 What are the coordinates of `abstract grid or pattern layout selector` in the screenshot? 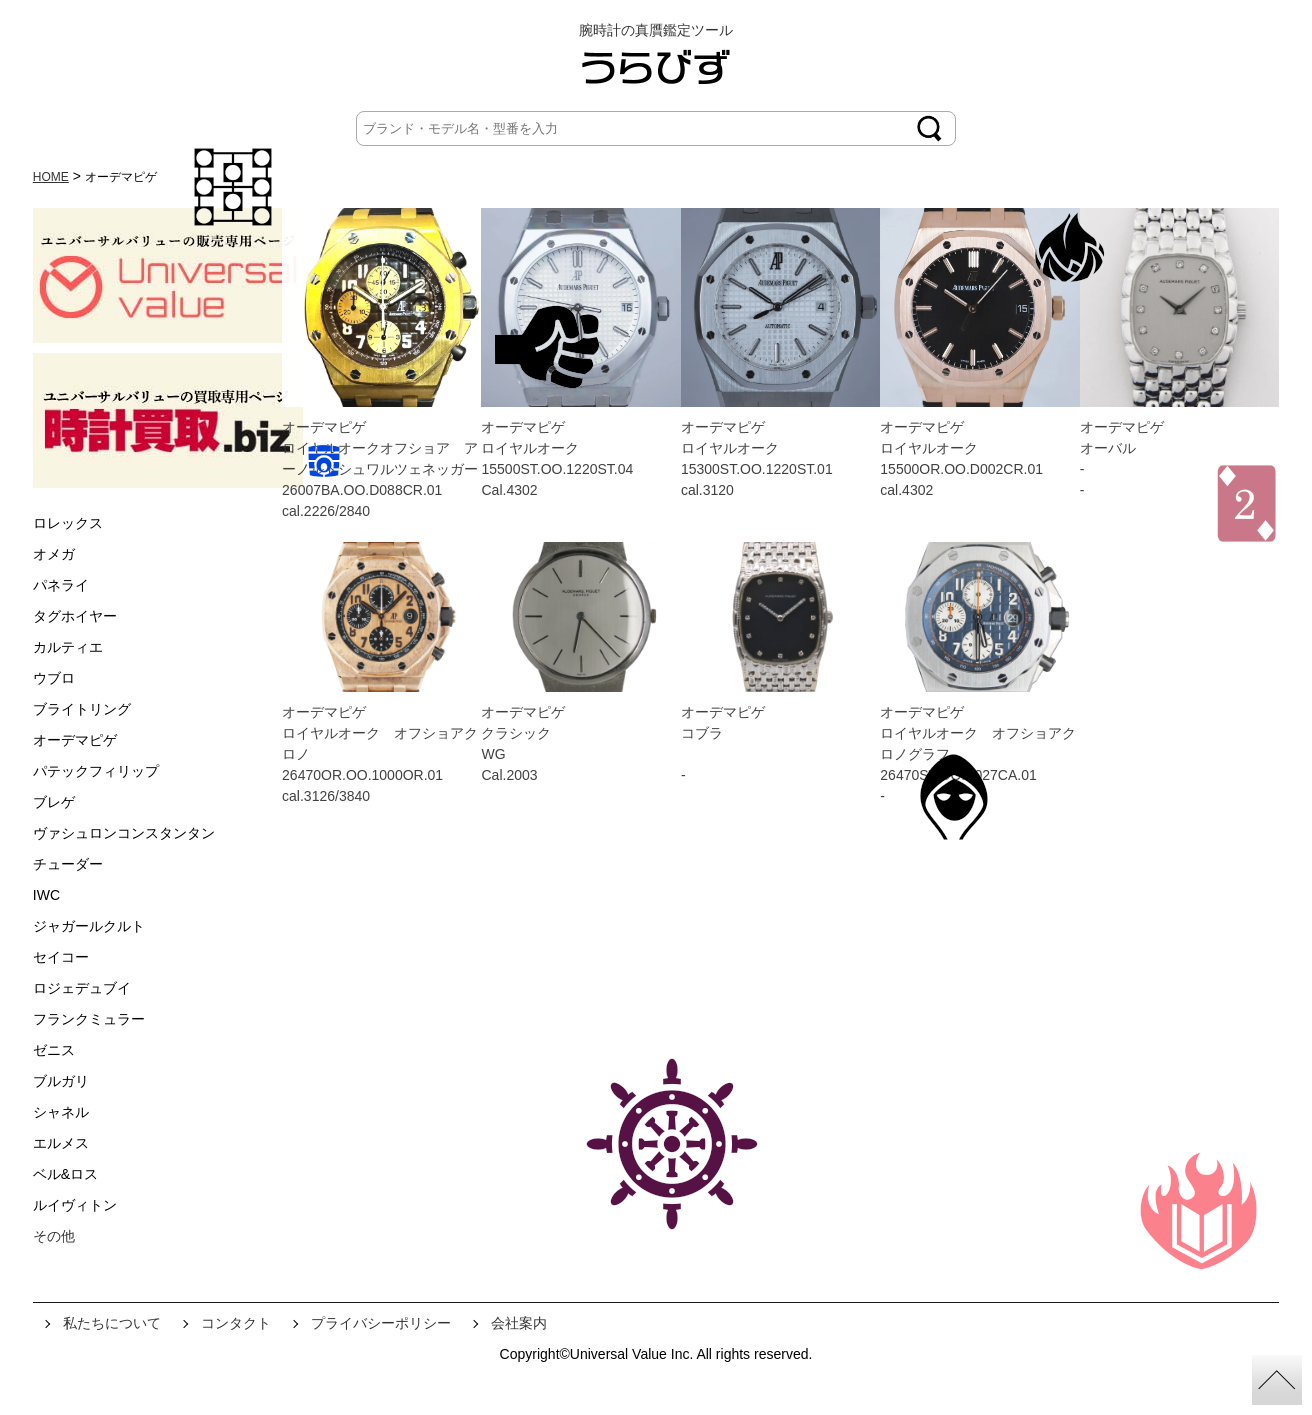 It's located at (233, 187).